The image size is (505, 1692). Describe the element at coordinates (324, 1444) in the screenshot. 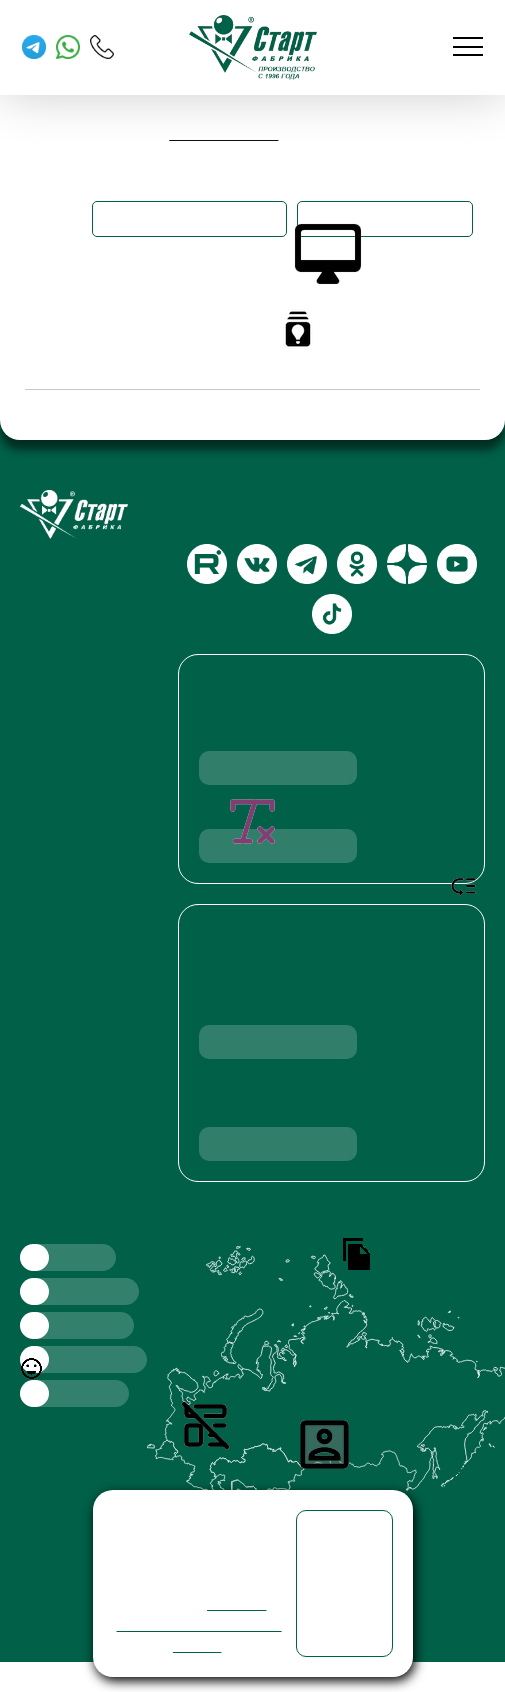

I see `access your account or profile settings` at that location.